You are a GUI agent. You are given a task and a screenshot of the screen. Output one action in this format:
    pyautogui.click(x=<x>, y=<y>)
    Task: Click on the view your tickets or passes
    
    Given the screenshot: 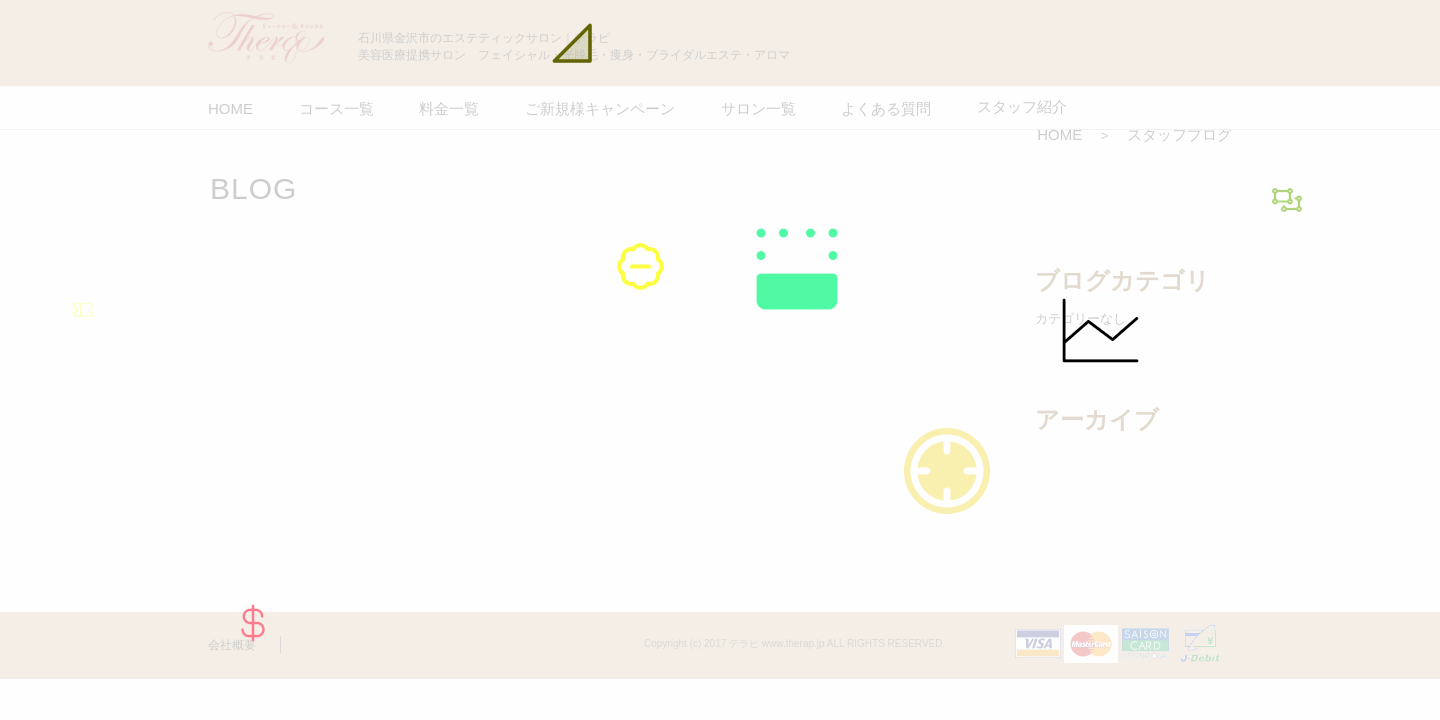 What is the action you would take?
    pyautogui.click(x=83, y=310)
    